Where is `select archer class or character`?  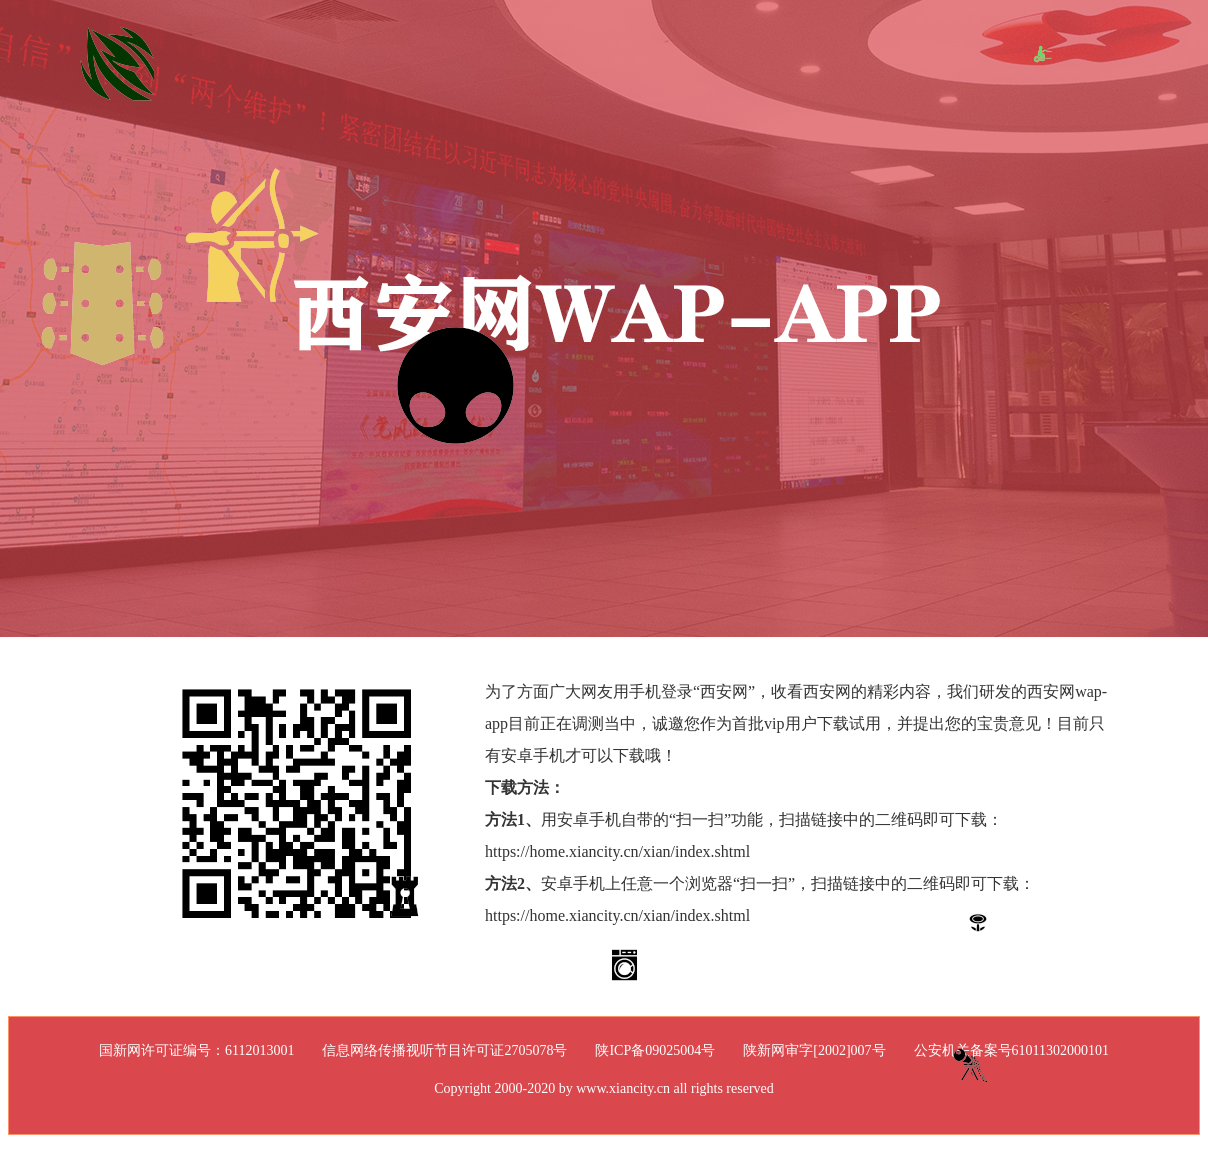 select archer class or character is located at coordinates (251, 234).